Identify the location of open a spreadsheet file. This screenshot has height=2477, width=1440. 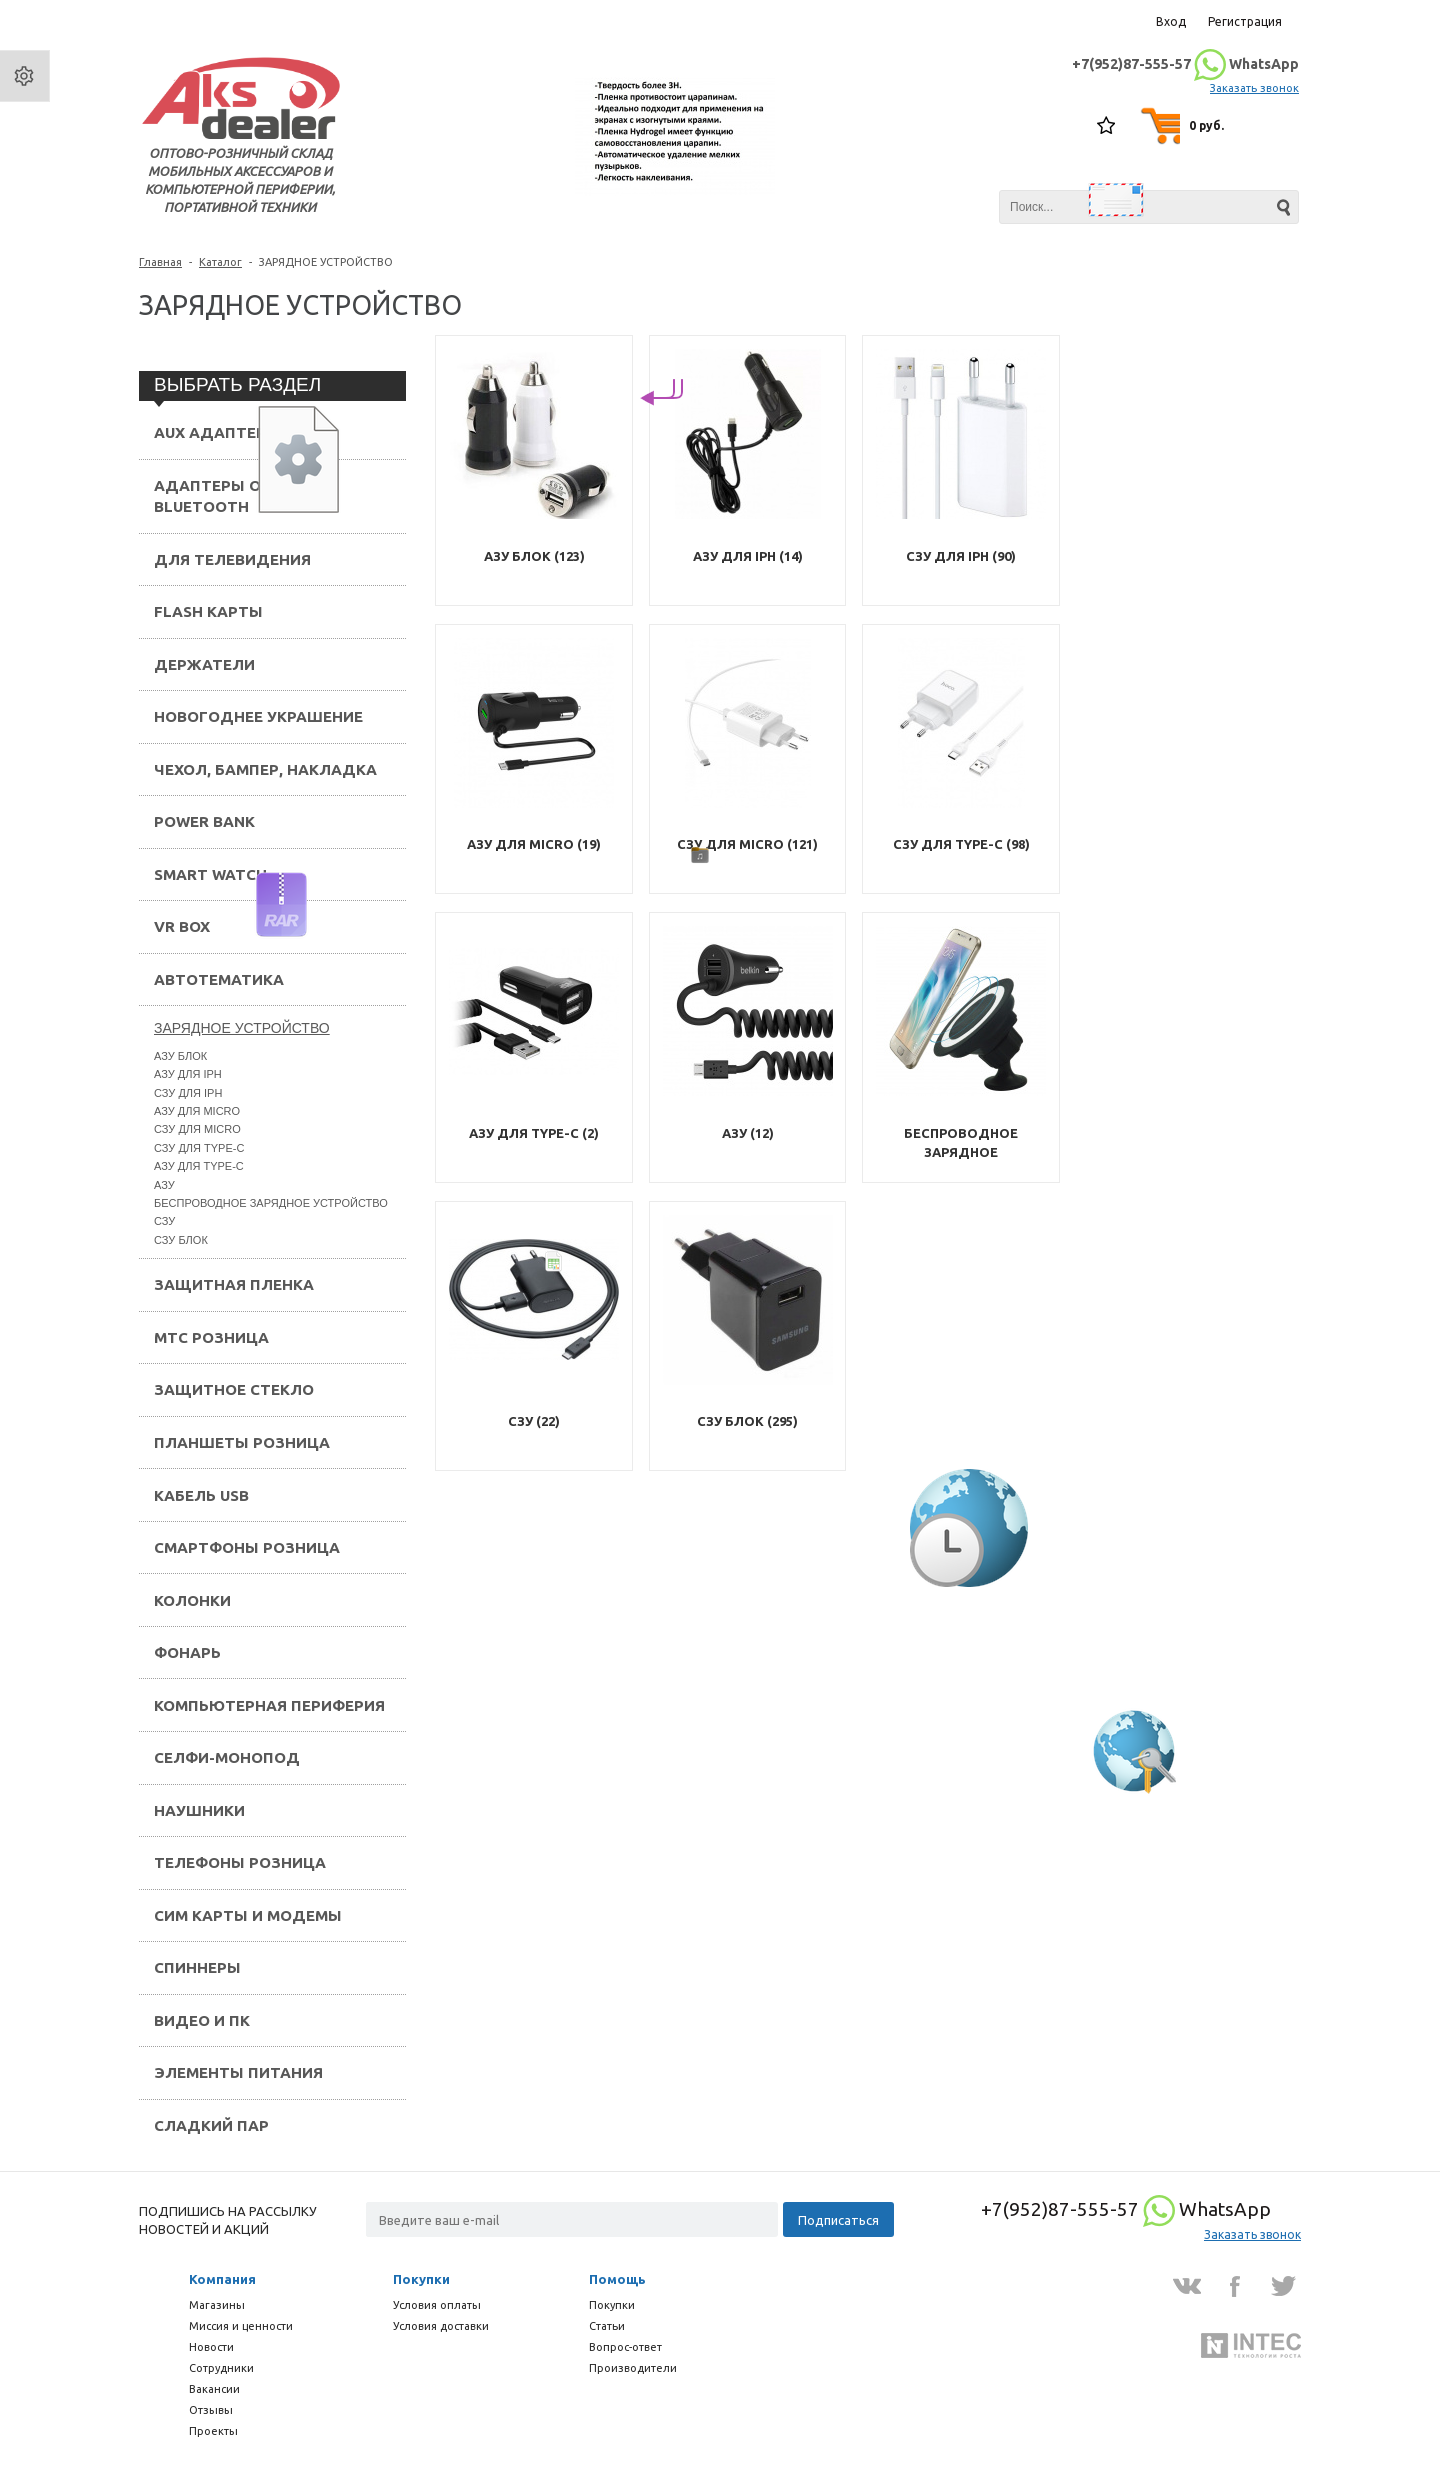
(553, 1261).